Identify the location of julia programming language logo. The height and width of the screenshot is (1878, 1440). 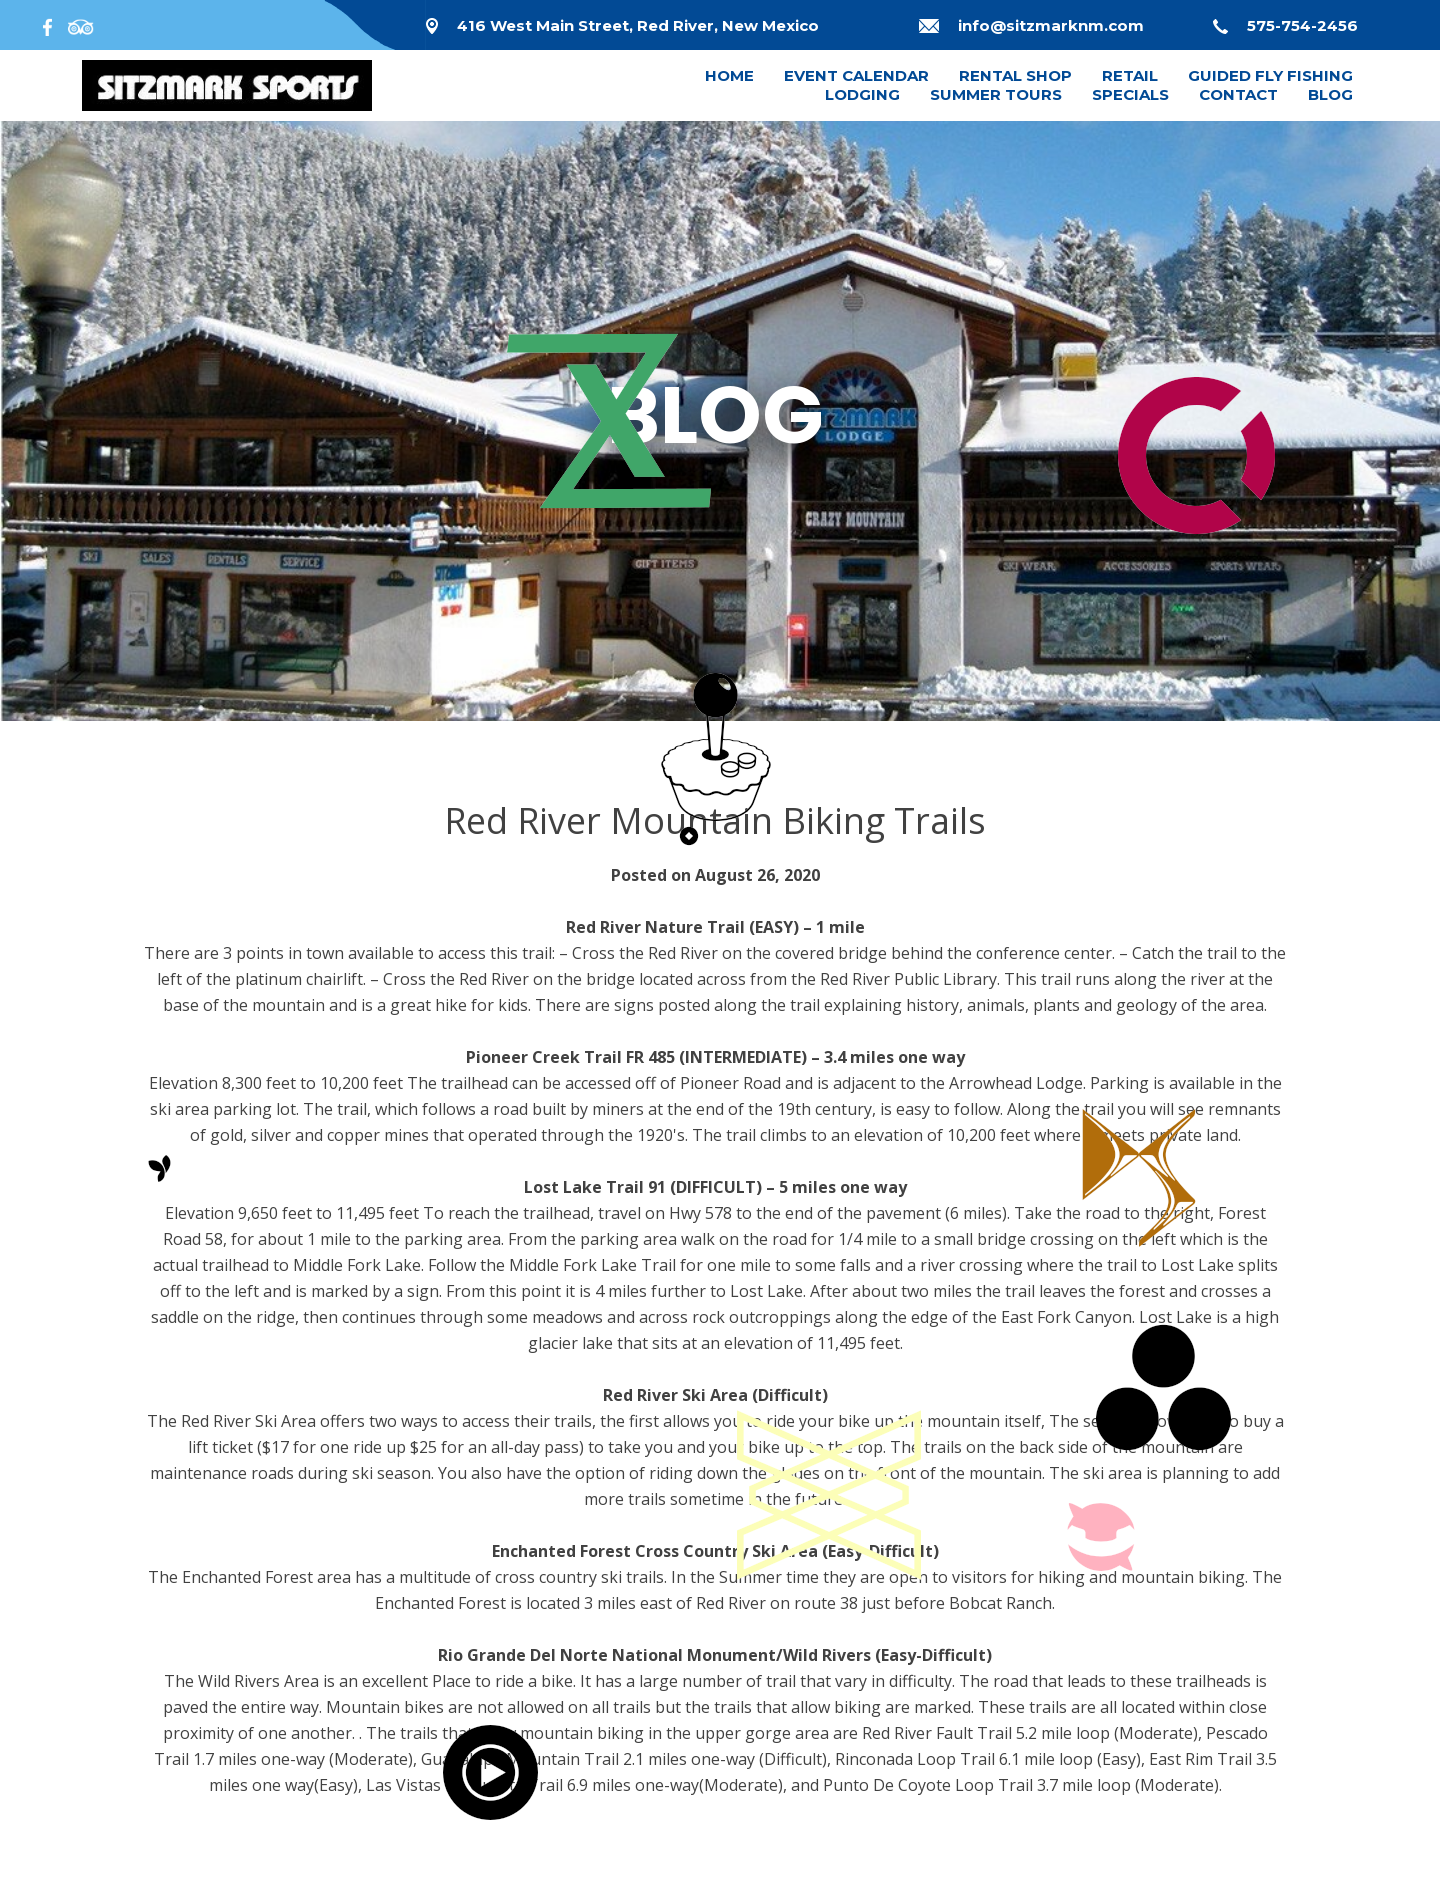
(1163, 1387).